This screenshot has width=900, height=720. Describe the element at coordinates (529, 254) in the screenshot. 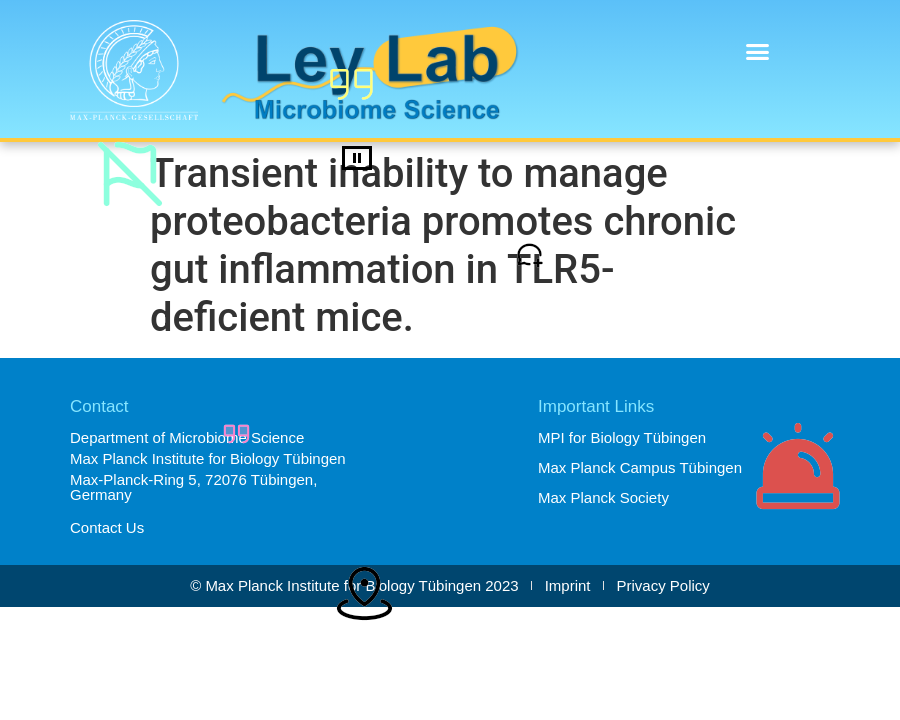

I see `start a new conversation` at that location.